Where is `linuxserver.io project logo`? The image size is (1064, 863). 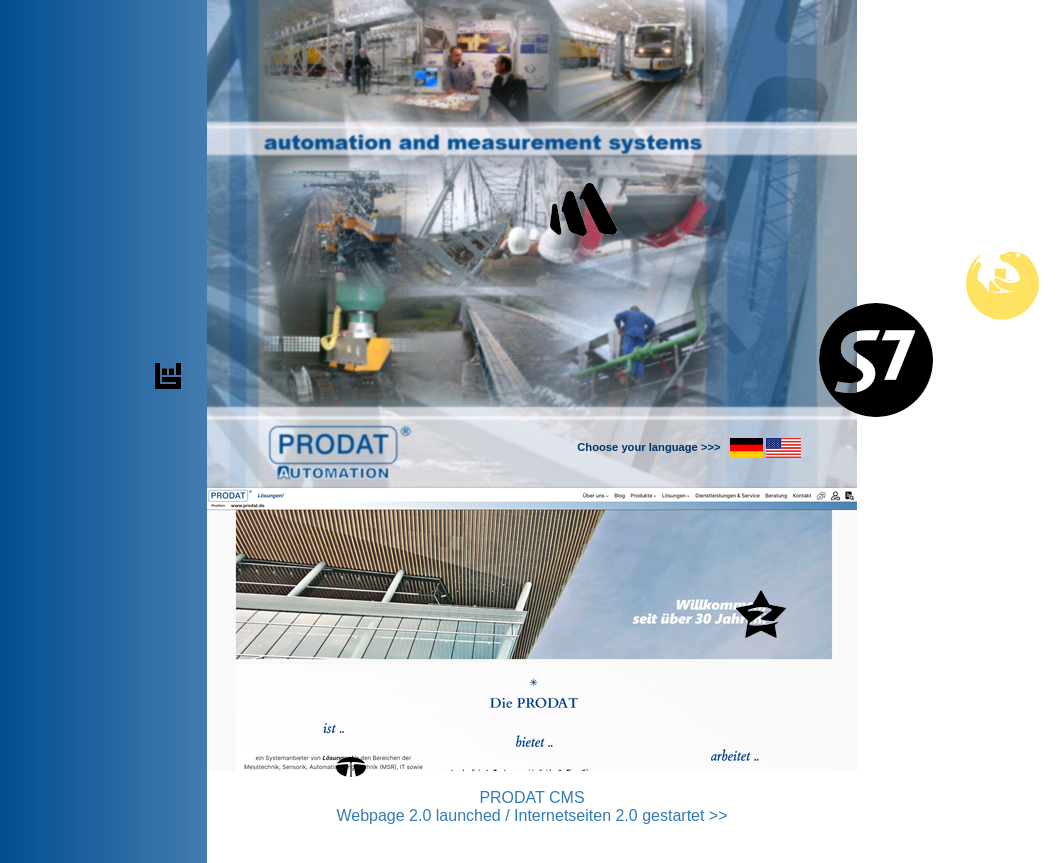 linuxserver.io project logo is located at coordinates (1002, 285).